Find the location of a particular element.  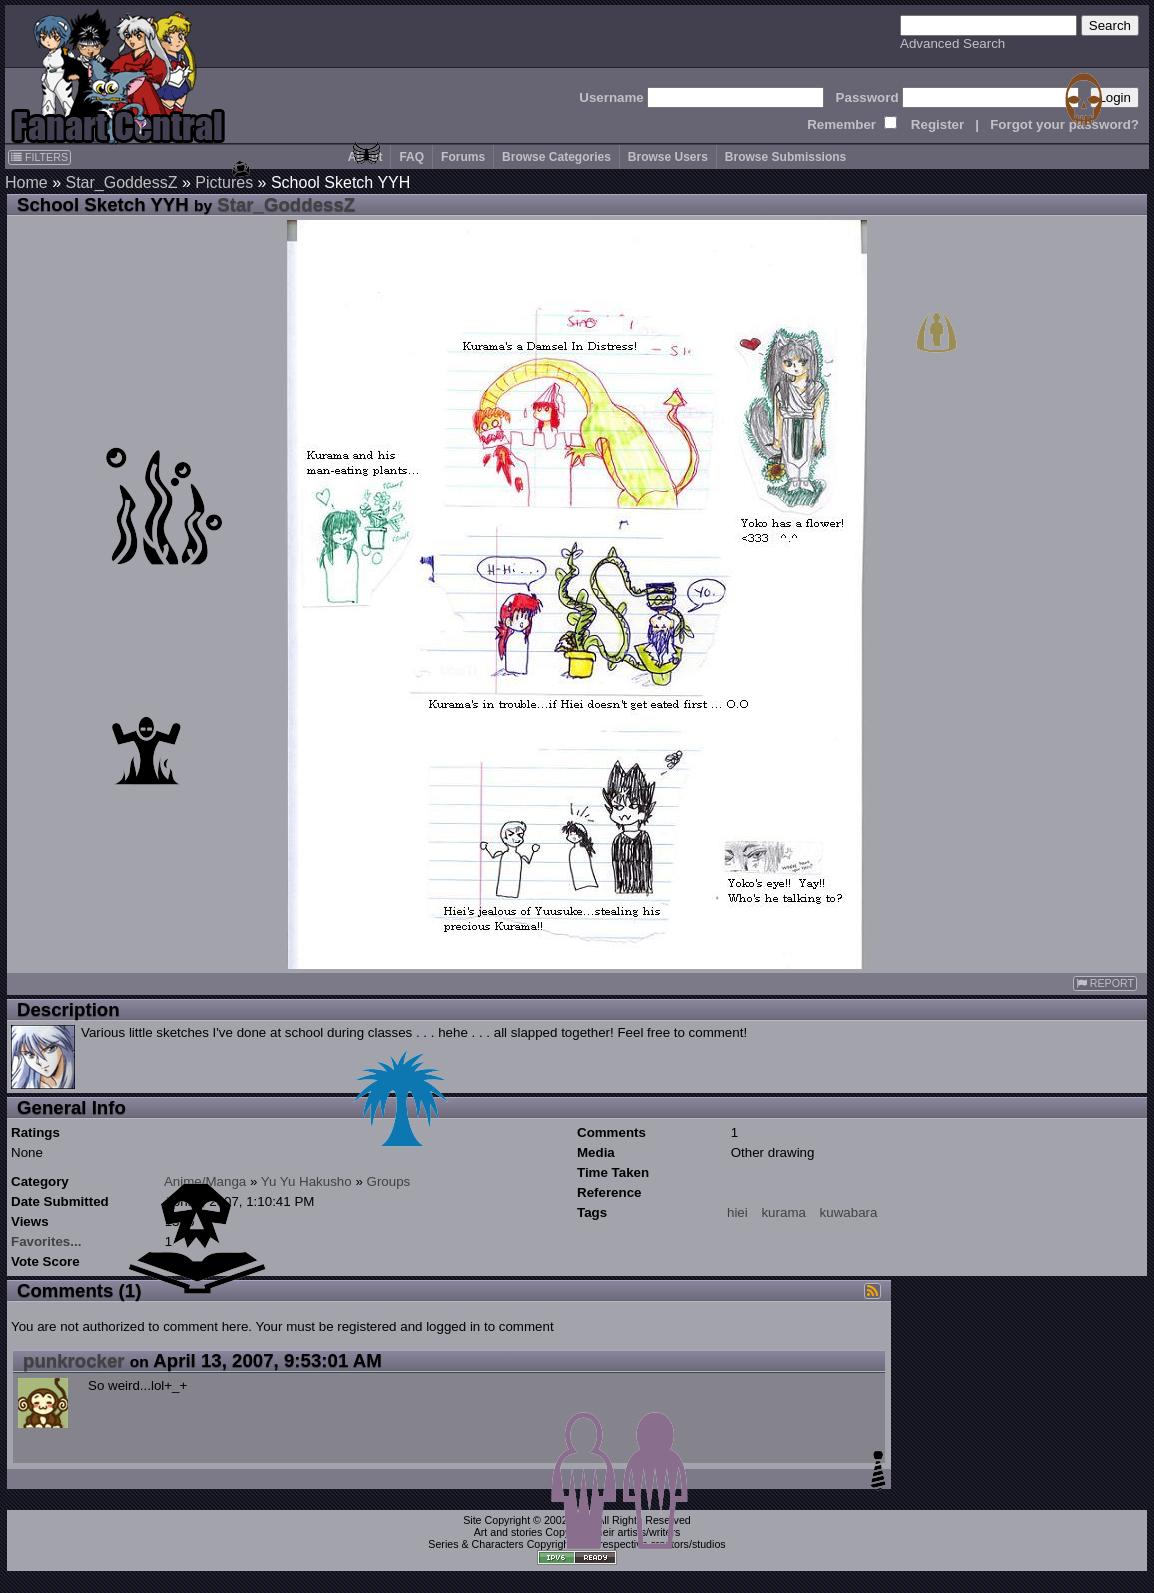

compose or send a love letter is located at coordinates (241, 169).